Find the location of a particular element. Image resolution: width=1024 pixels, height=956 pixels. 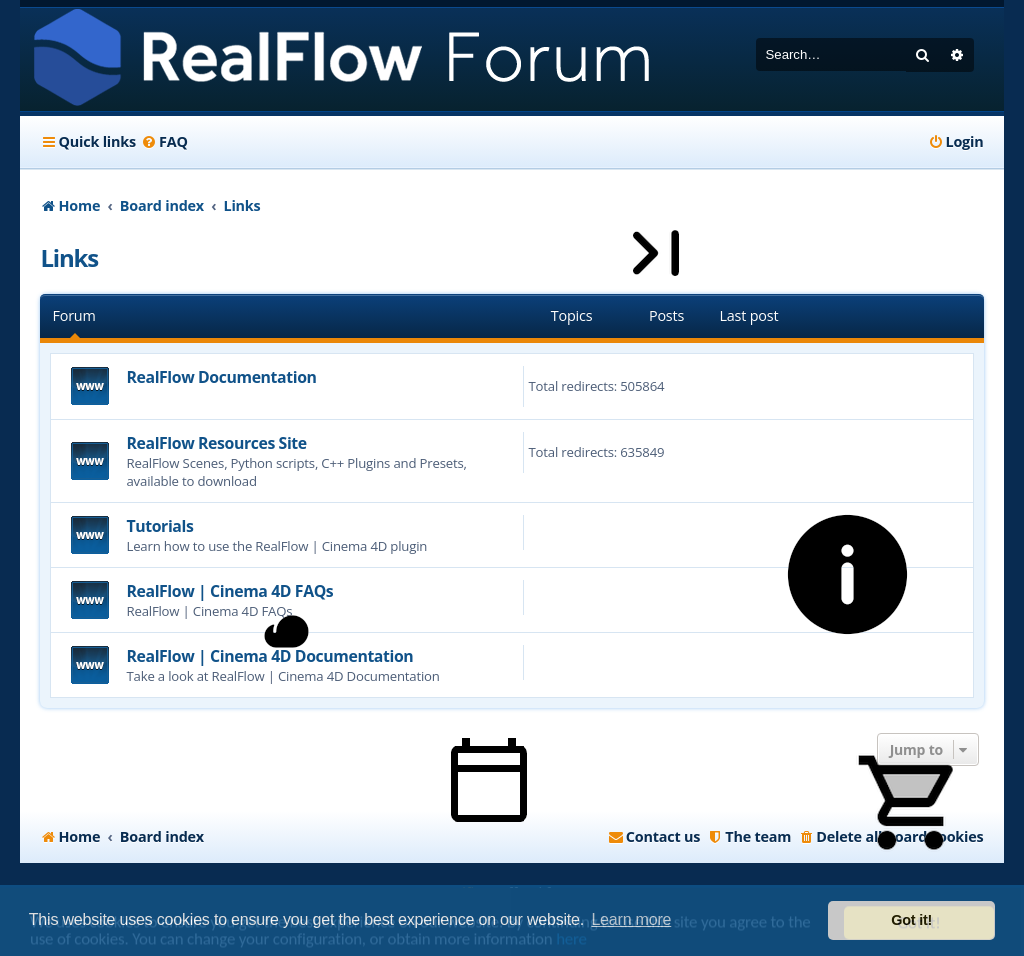

cloud storage or sync status is located at coordinates (286, 631).